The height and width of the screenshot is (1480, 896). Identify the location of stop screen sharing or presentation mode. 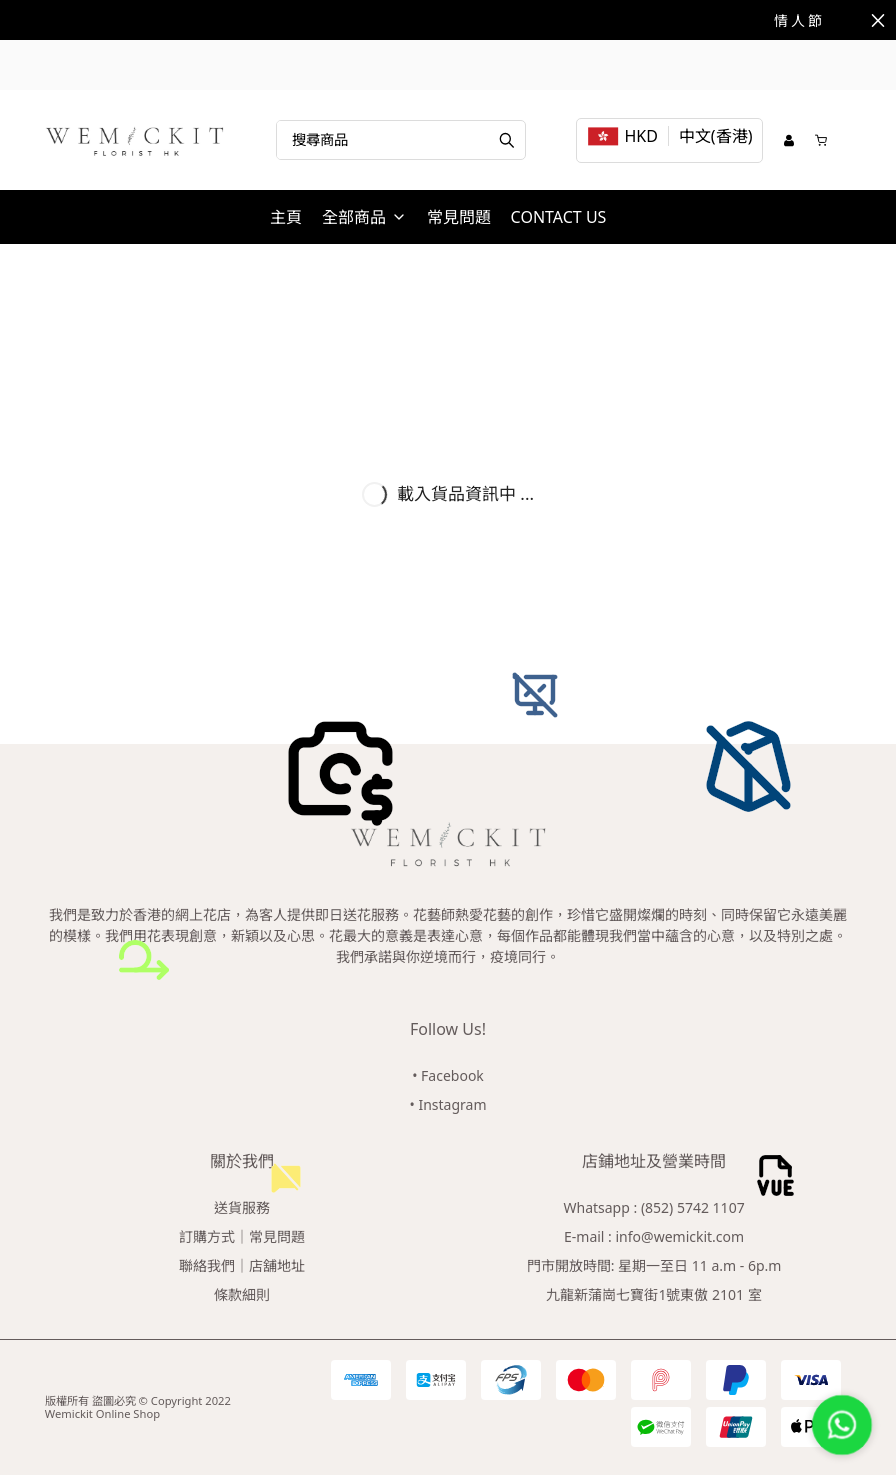
(535, 695).